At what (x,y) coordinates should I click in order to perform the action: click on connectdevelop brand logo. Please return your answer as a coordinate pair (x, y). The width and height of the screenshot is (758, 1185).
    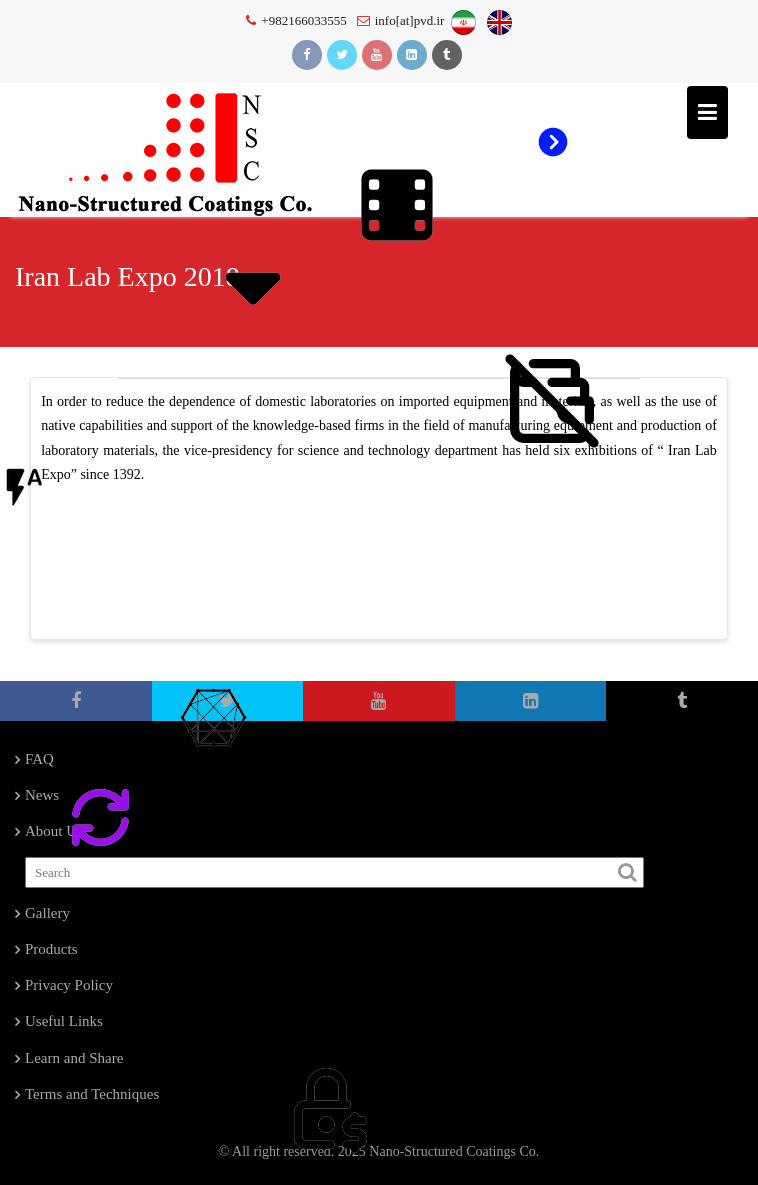
    Looking at the image, I should click on (213, 717).